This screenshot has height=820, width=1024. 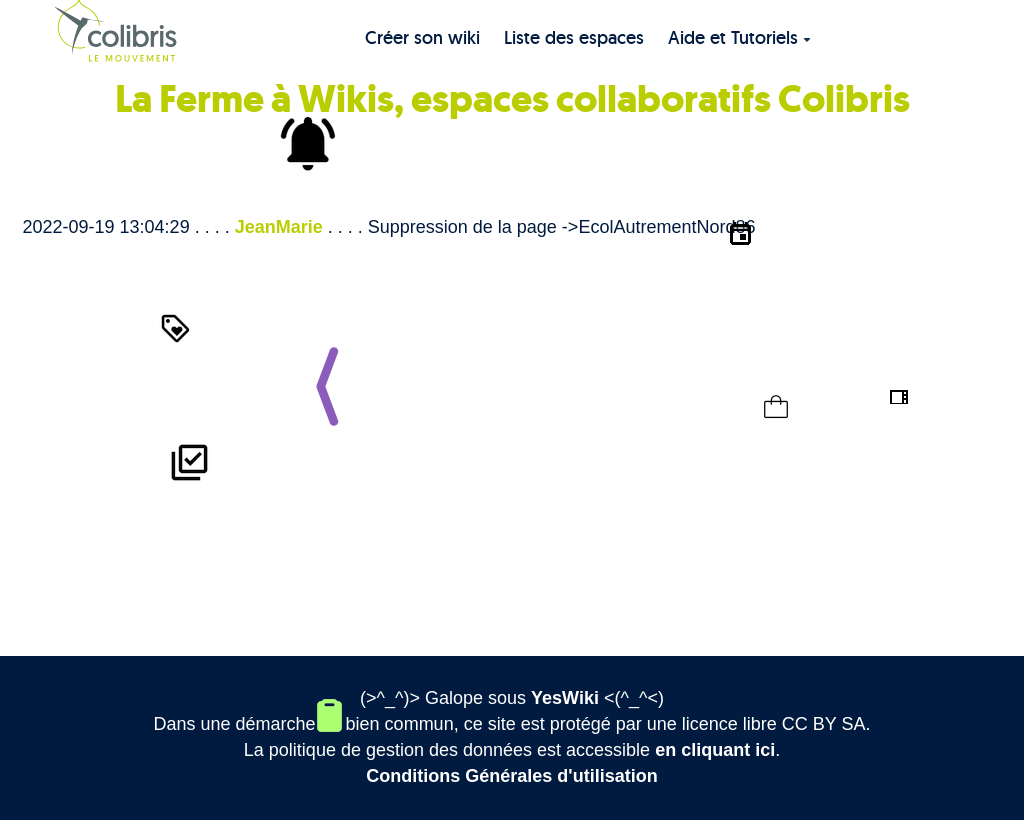 I want to click on indicates new or active notifications, so click(x=308, y=143).